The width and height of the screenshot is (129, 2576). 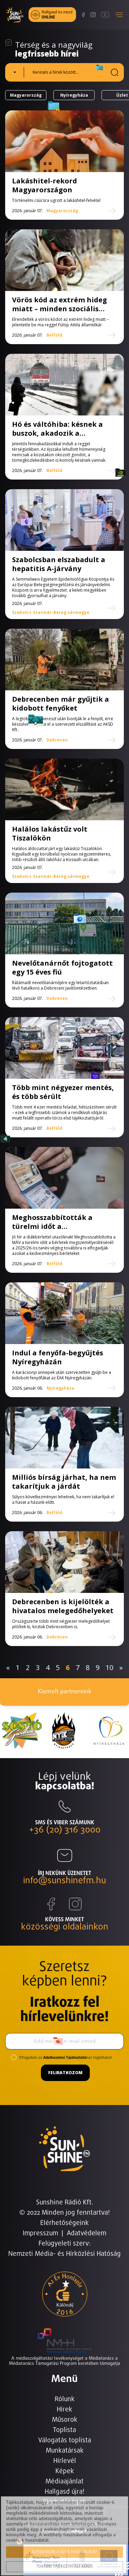 I want to click on open microsoft dynamics 365 sales folder, so click(x=80, y=919).